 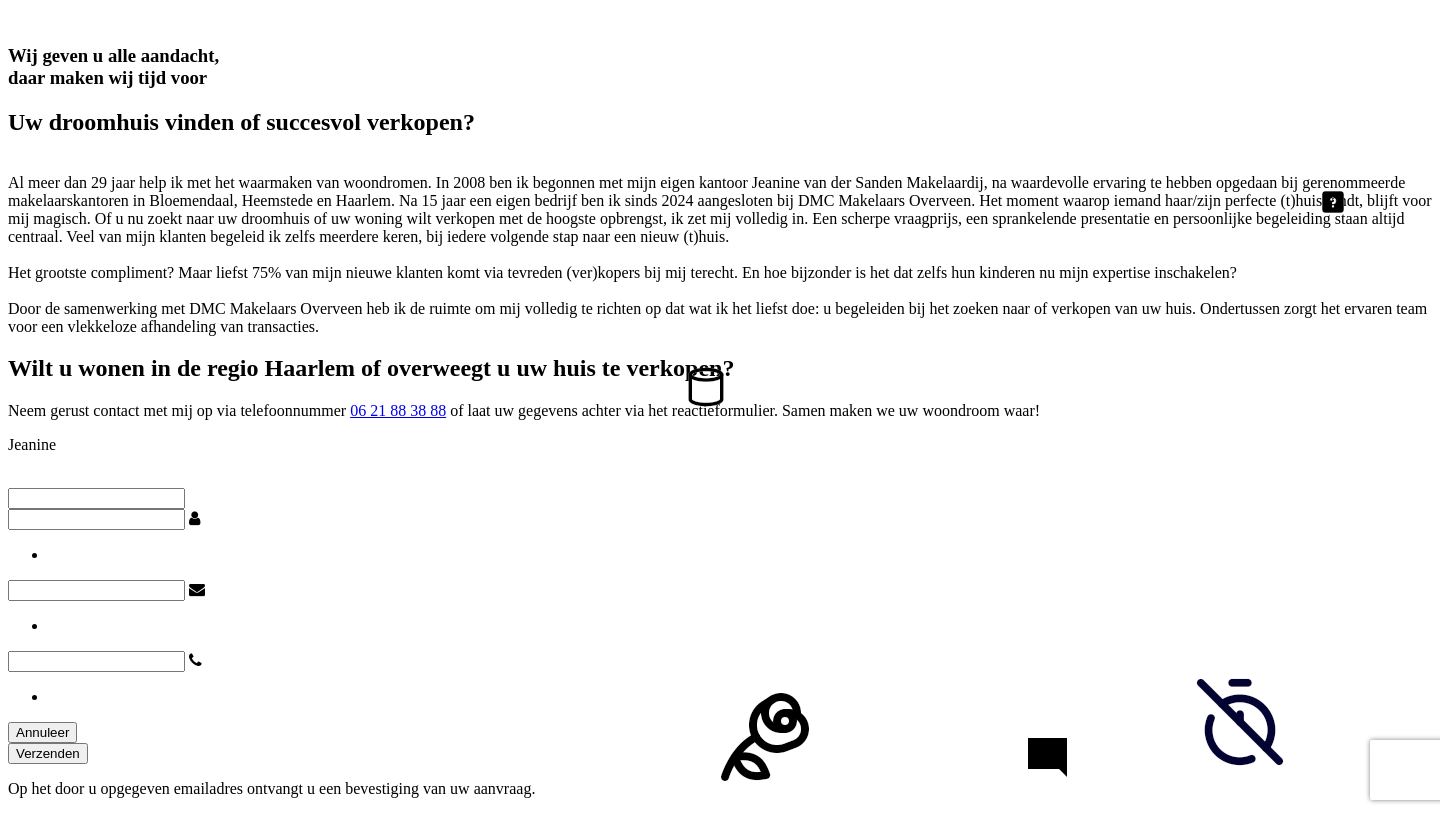 I want to click on disable or cancel timer, so click(x=1240, y=722).